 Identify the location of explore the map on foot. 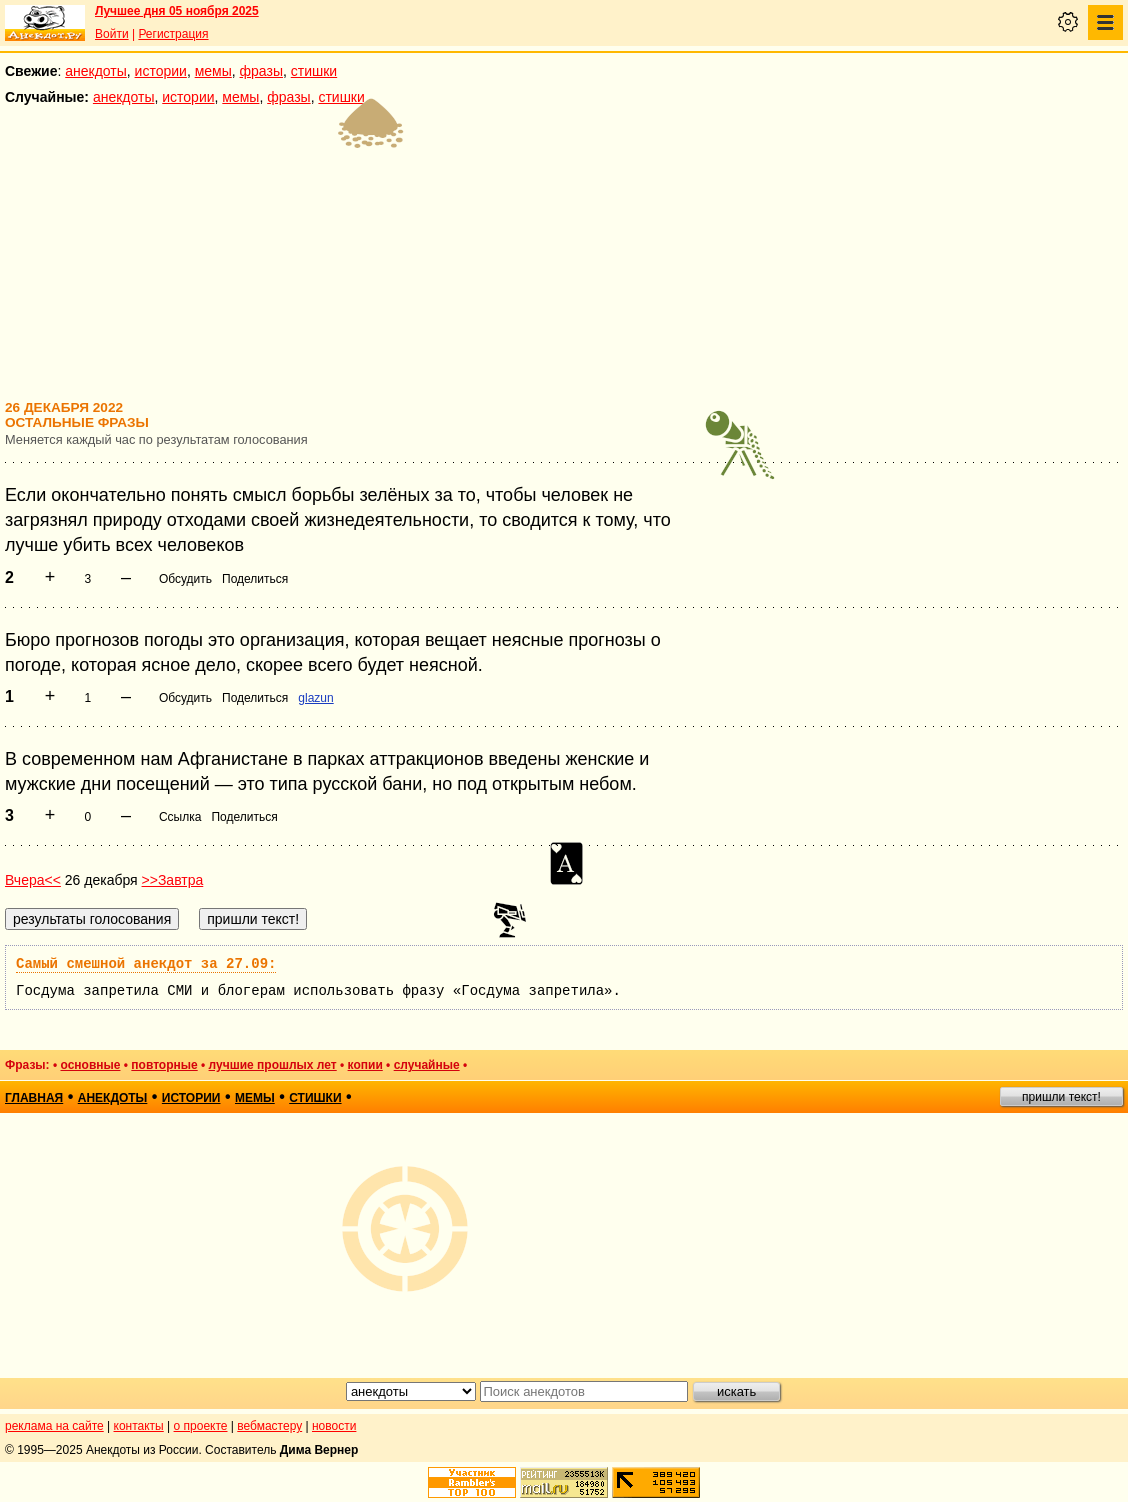
(510, 920).